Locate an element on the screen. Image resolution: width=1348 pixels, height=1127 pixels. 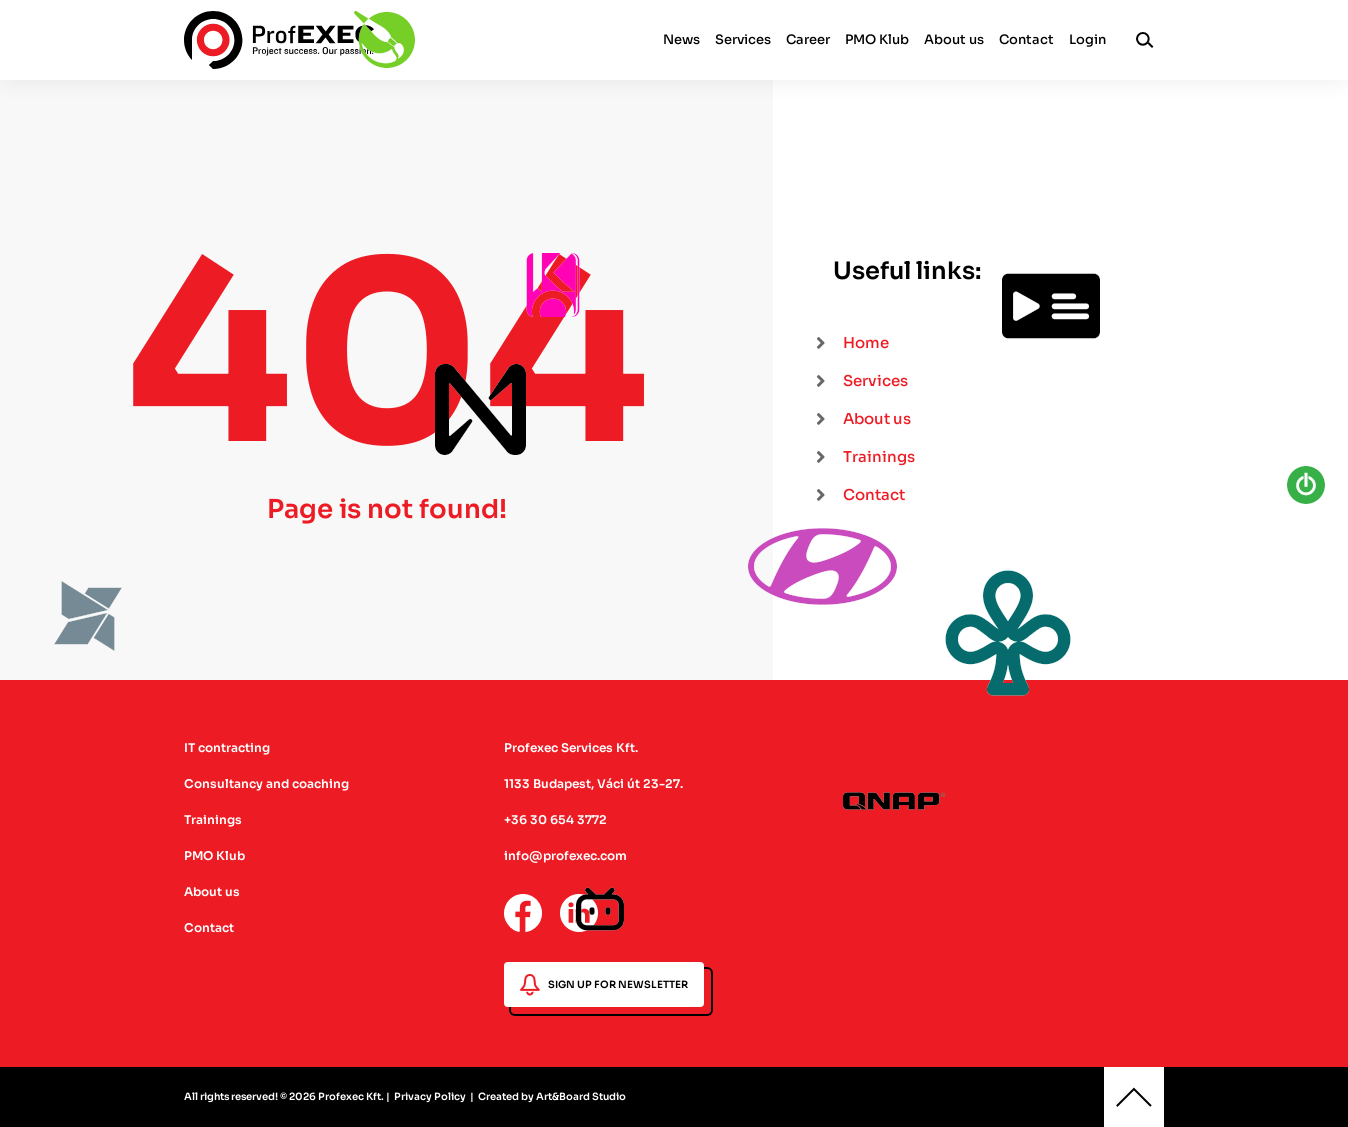
Hyundai brand logo is located at coordinates (822, 566).